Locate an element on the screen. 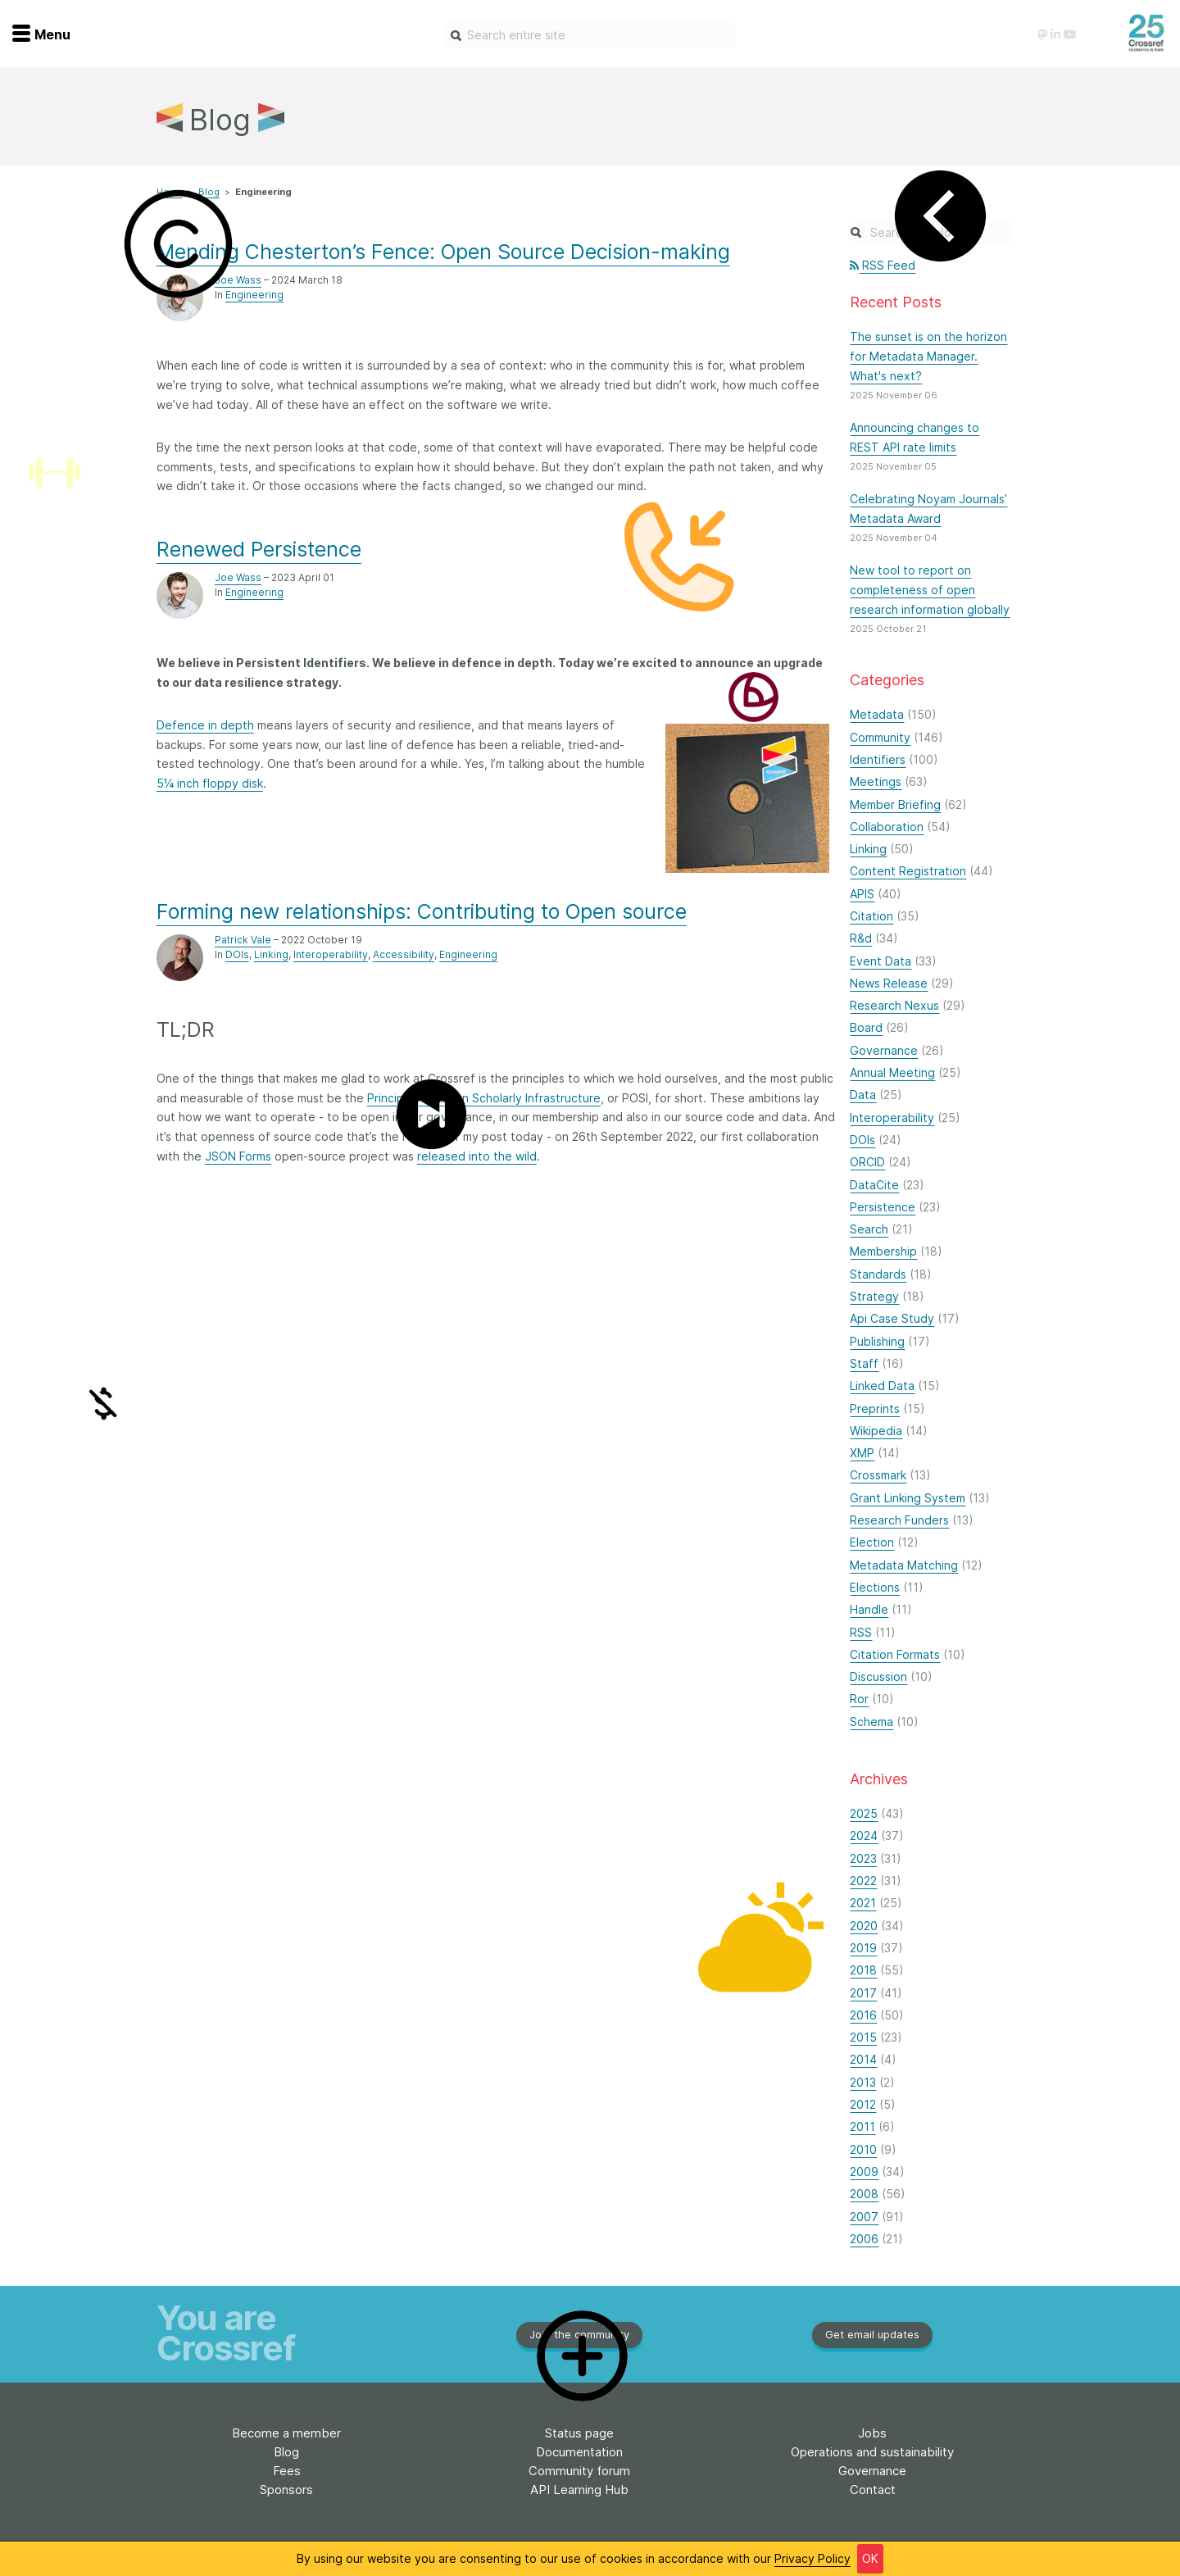 This screenshot has height=2576, width=1180. indicates partly cloudy weather conditions is located at coordinates (760, 1937).